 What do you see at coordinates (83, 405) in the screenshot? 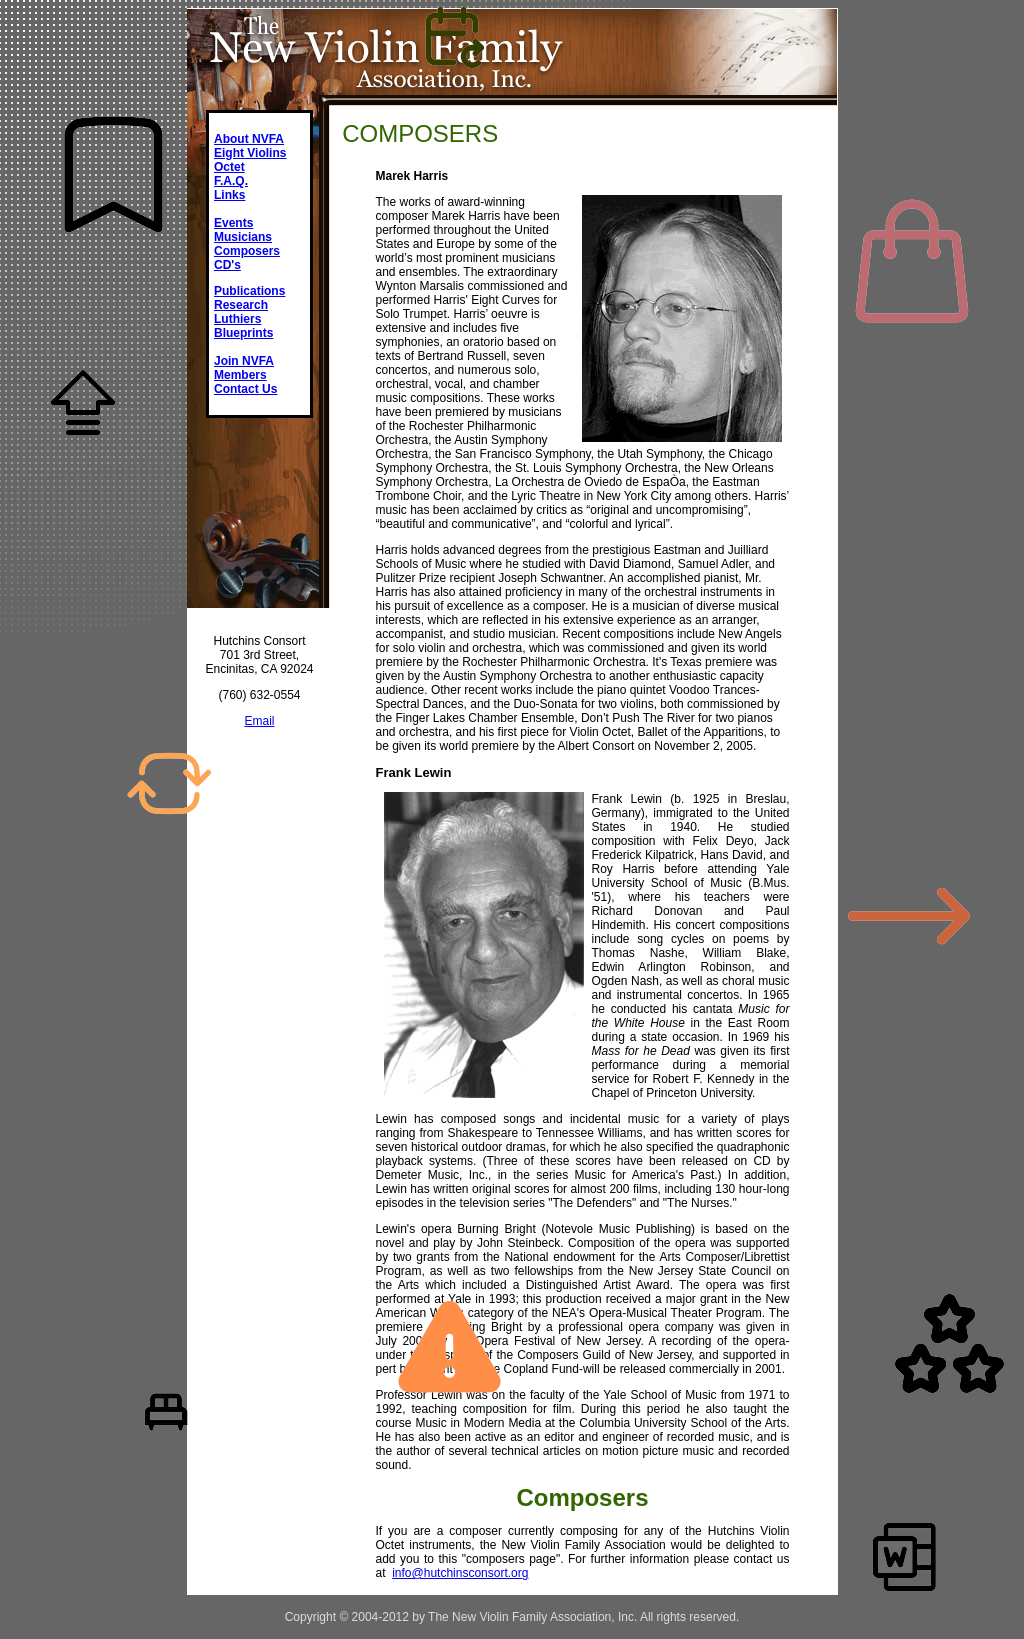
I see `upload file or content` at bounding box center [83, 405].